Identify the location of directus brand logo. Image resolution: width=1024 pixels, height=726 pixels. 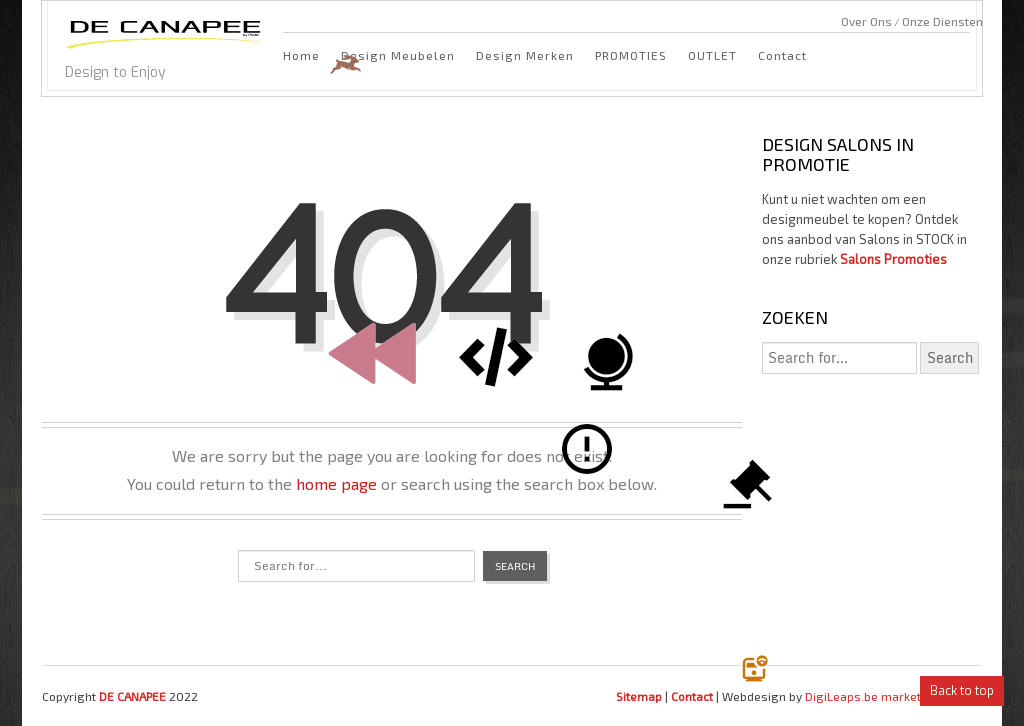
(345, 64).